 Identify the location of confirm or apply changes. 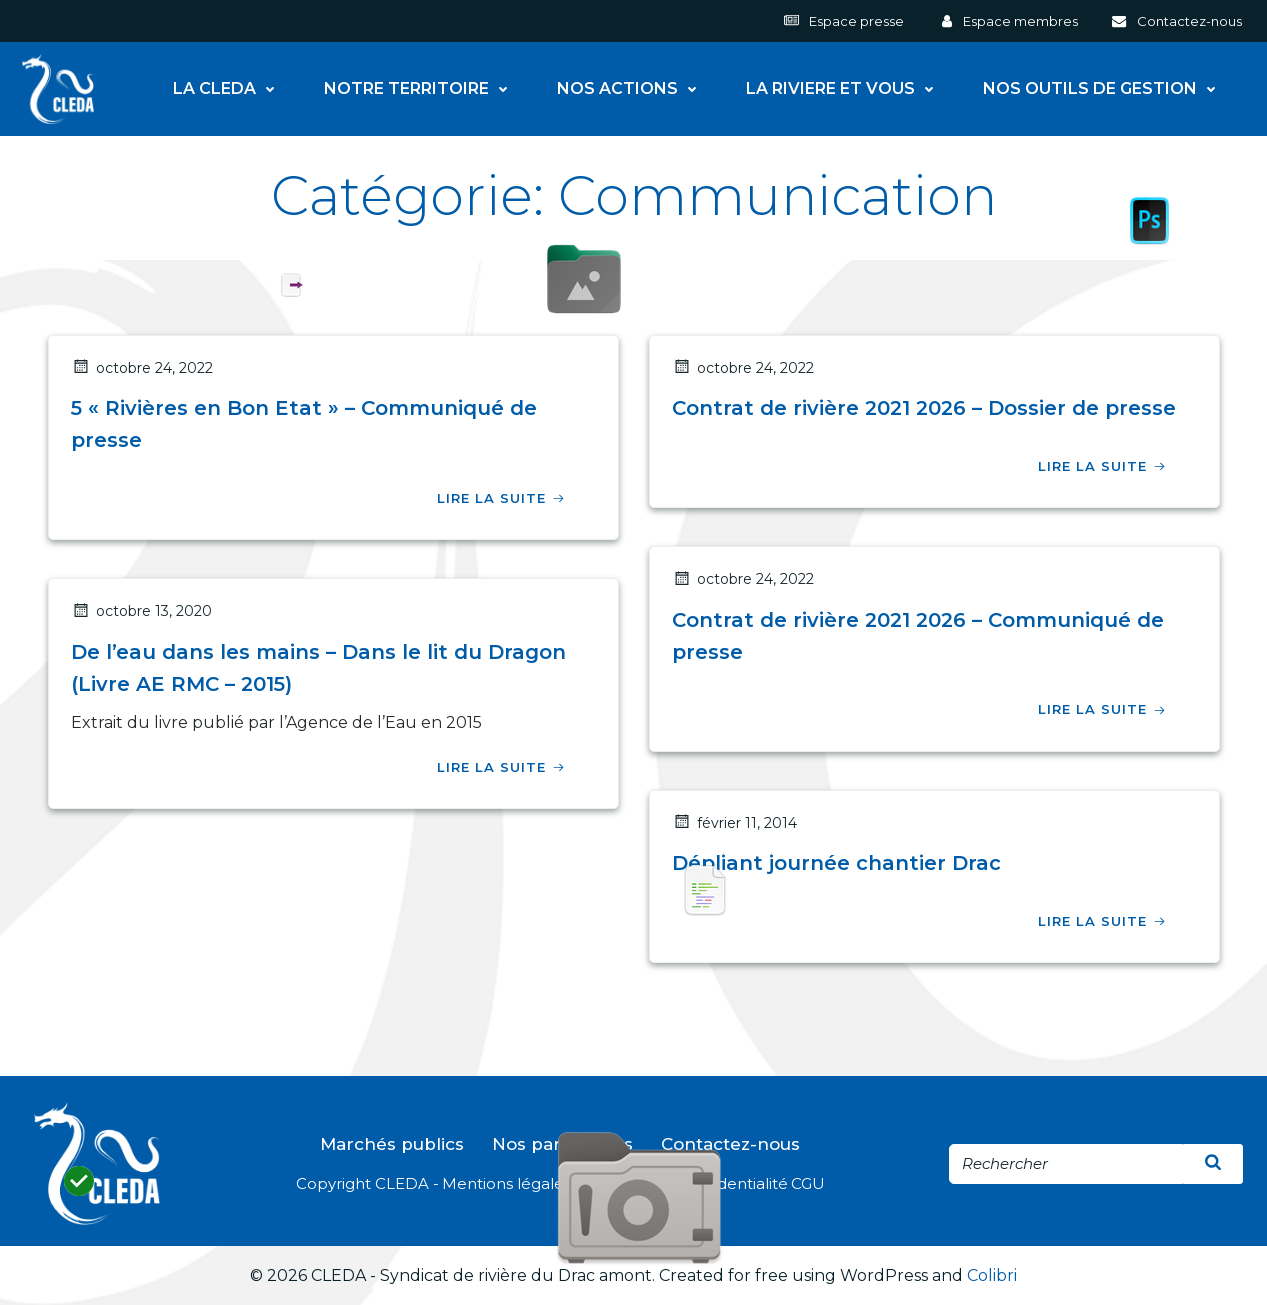
(79, 1181).